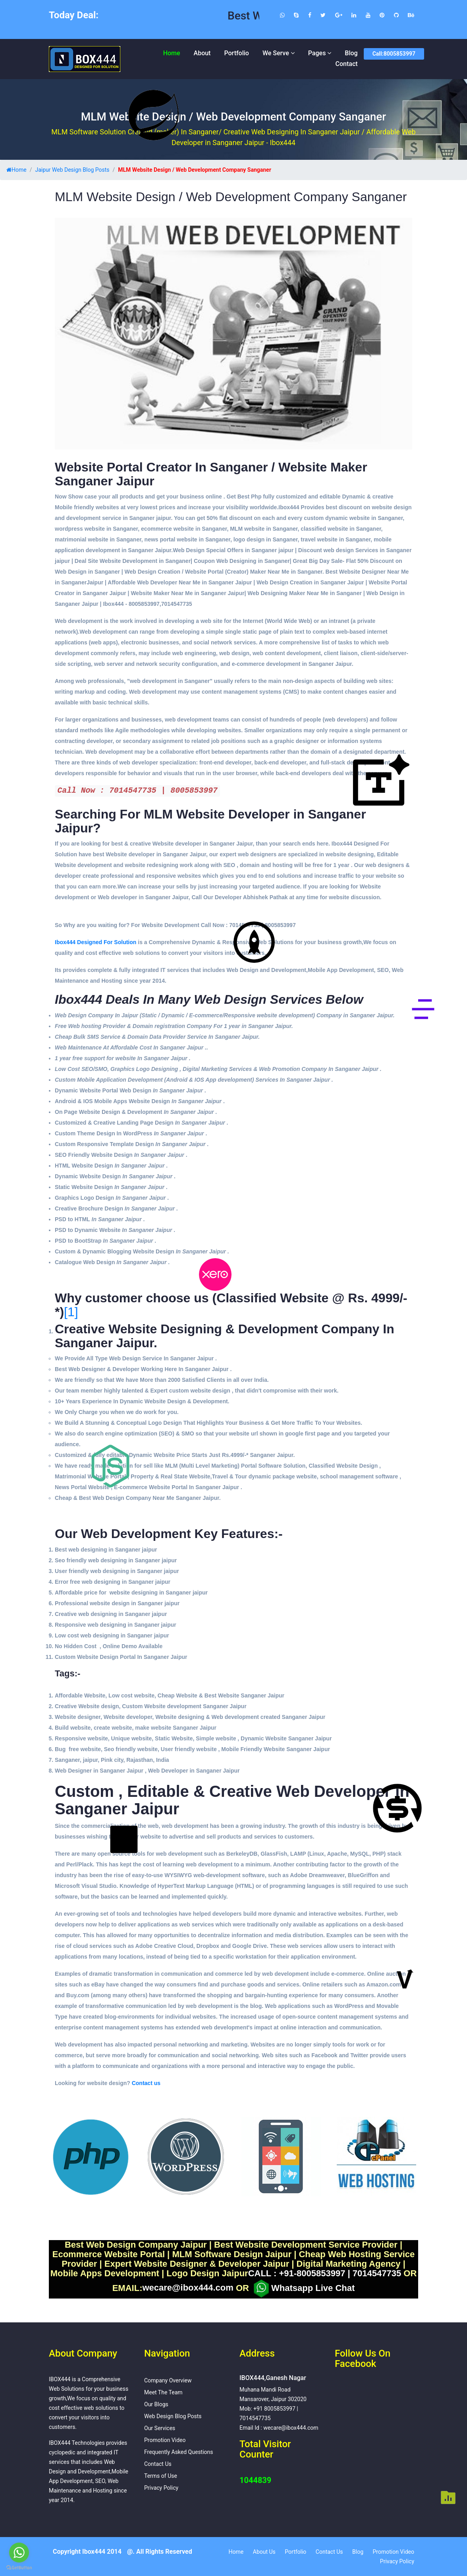  What do you see at coordinates (448, 2497) in the screenshot?
I see `open analytics or reports folder` at bounding box center [448, 2497].